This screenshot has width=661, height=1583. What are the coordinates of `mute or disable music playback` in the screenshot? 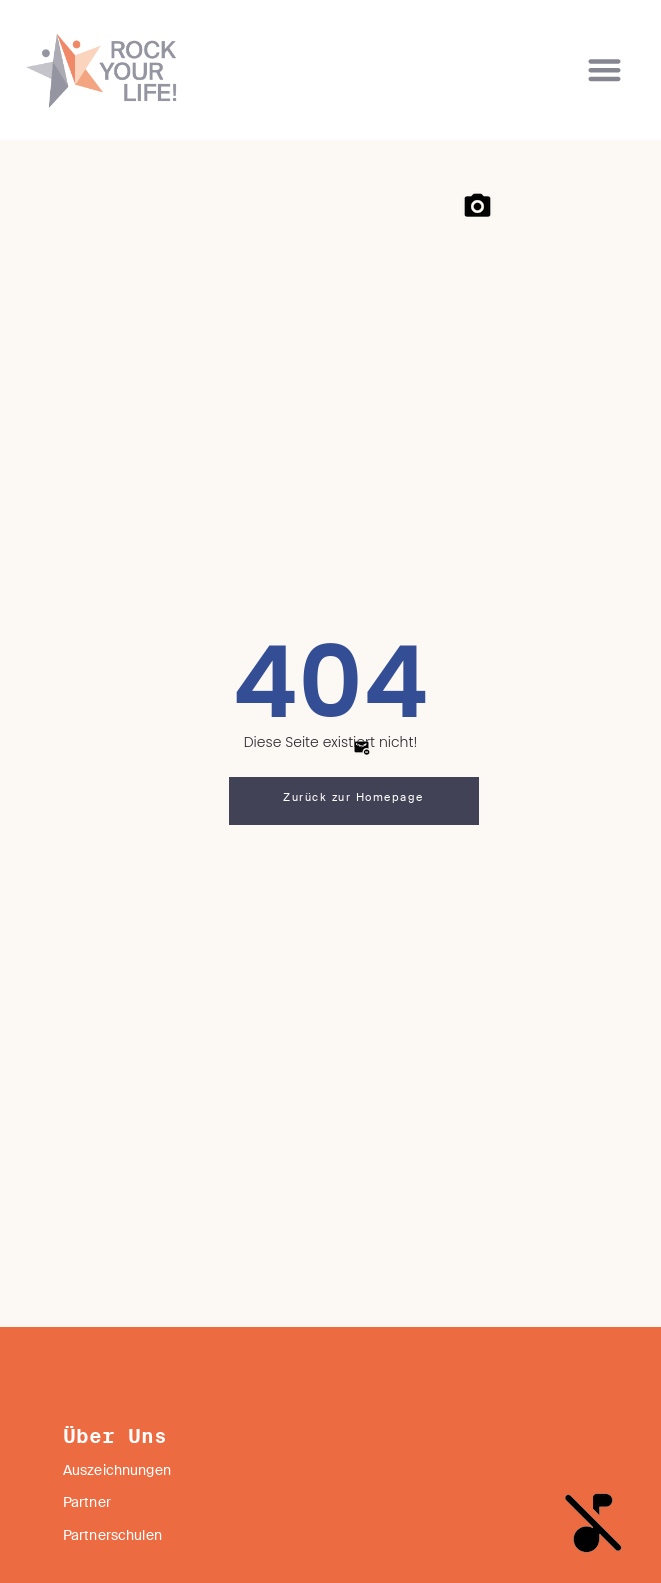 It's located at (593, 1523).